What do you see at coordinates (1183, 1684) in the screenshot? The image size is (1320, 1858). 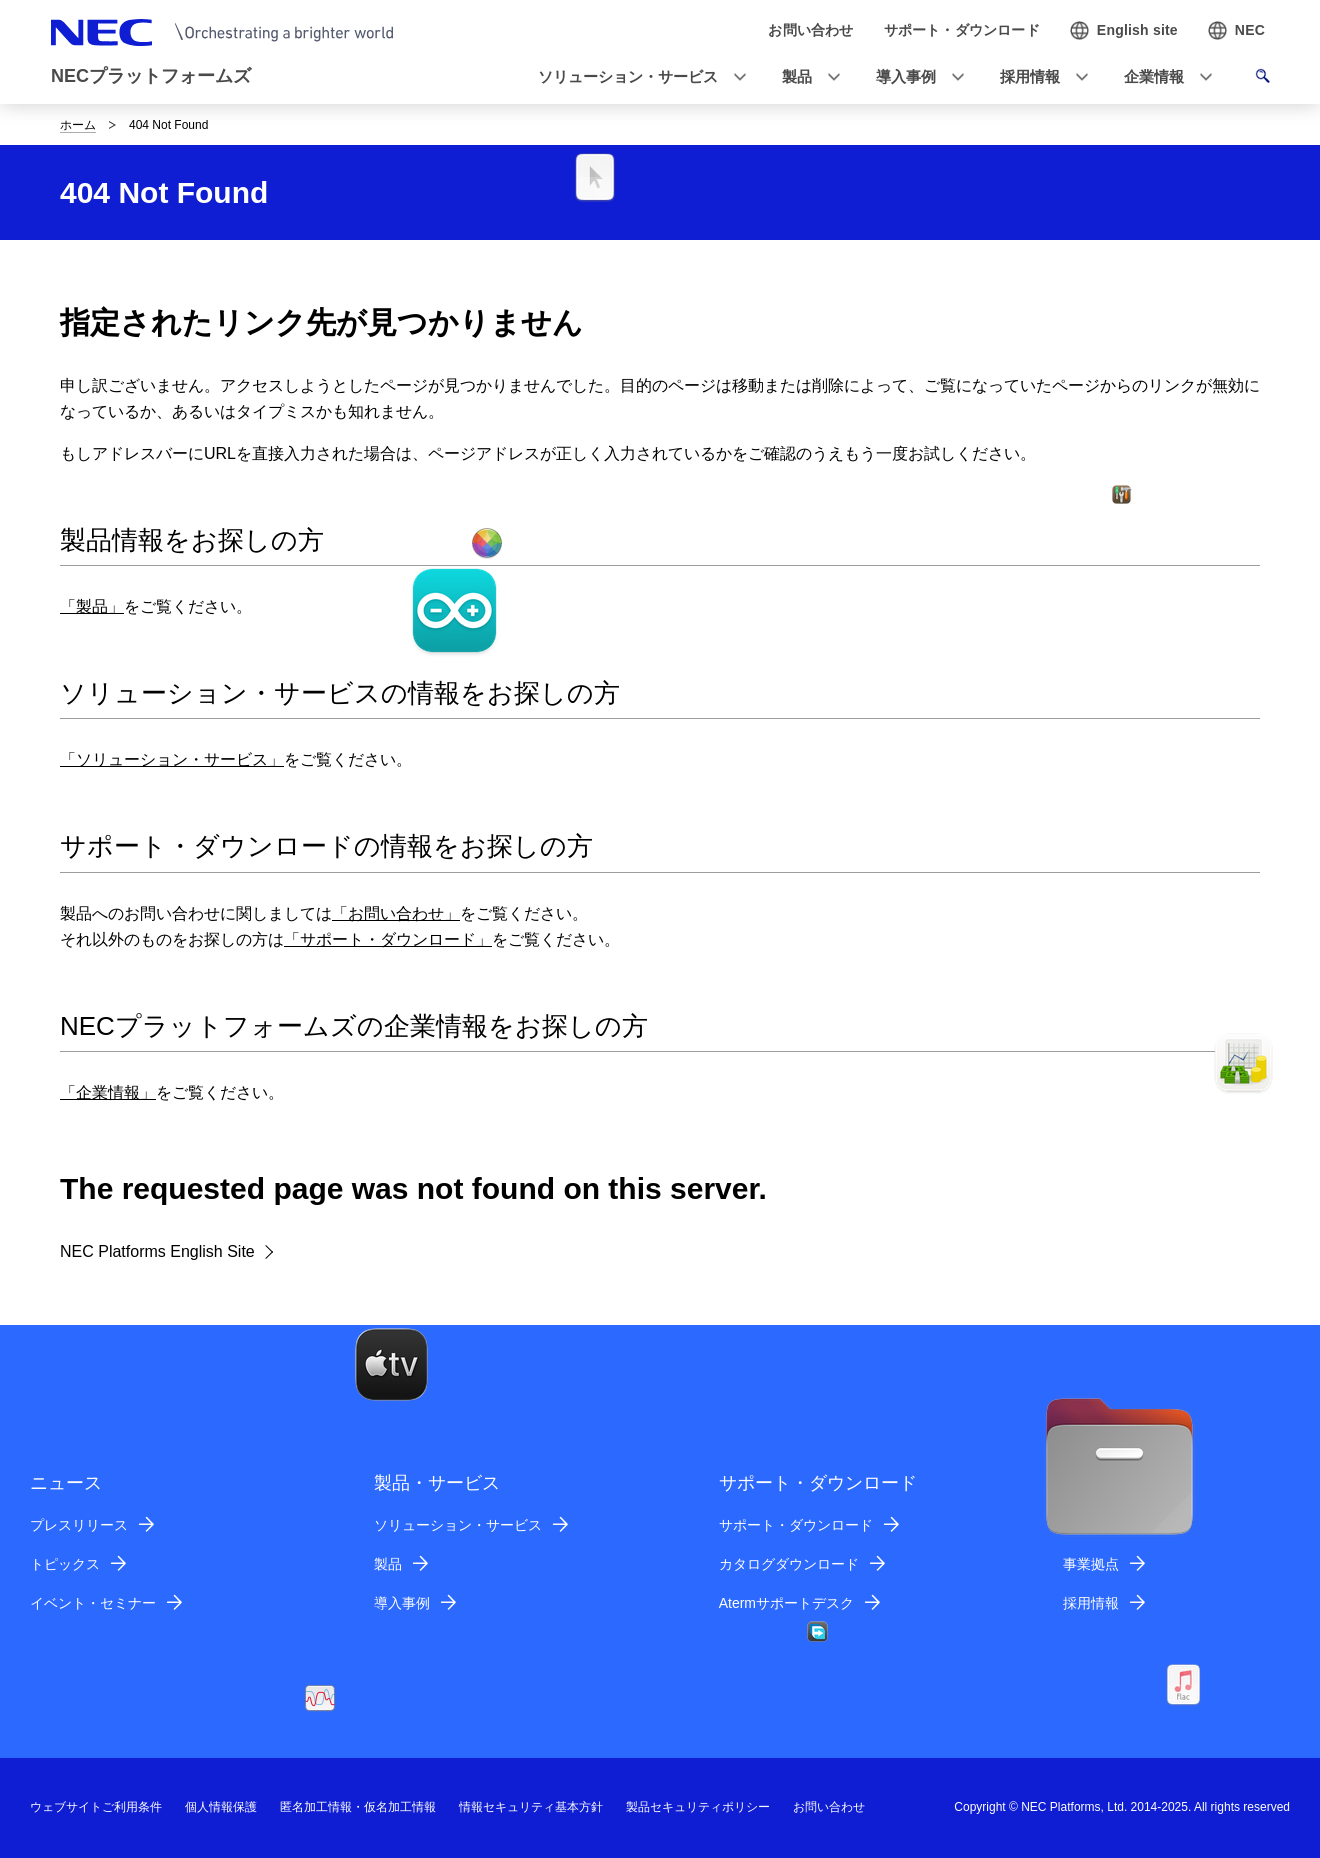 I see `a flac audio file` at bounding box center [1183, 1684].